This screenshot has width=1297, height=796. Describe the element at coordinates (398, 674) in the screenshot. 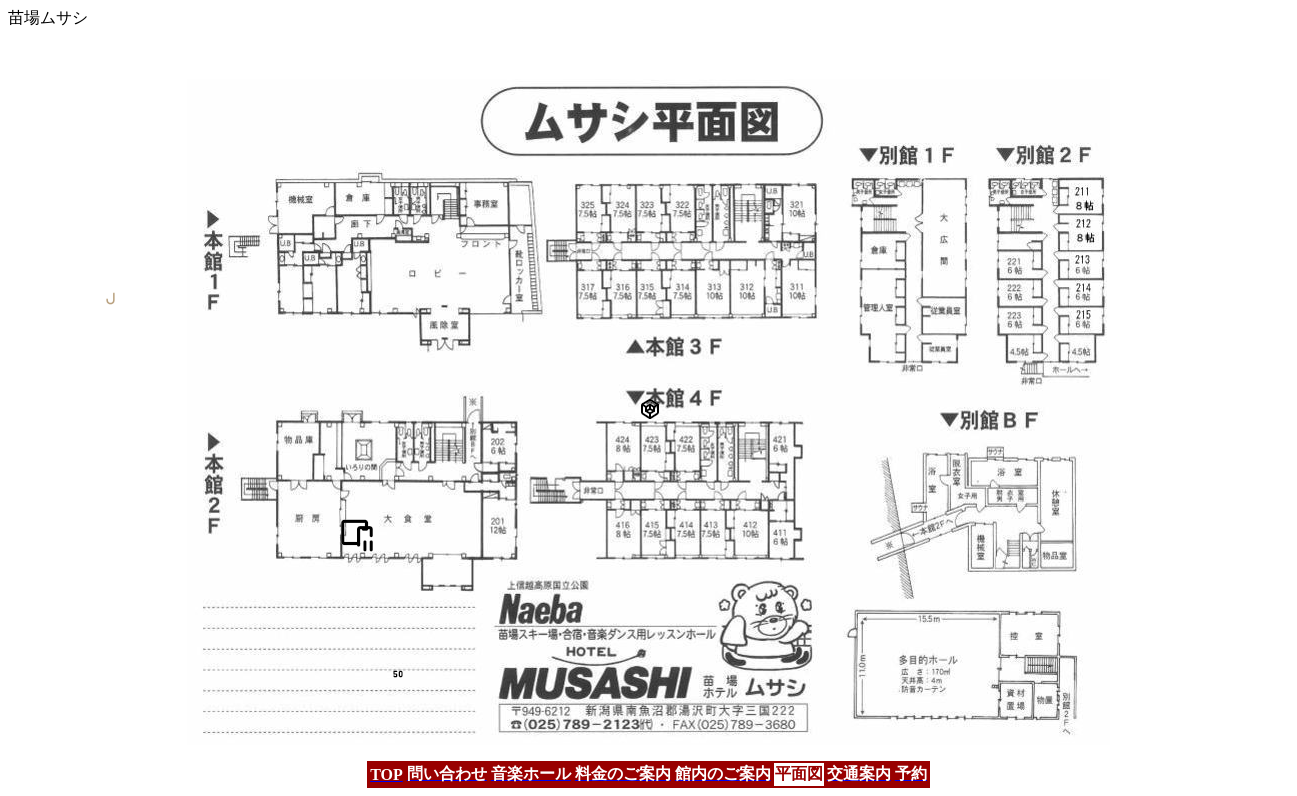

I see `indicates a count or quantity of 50` at that location.